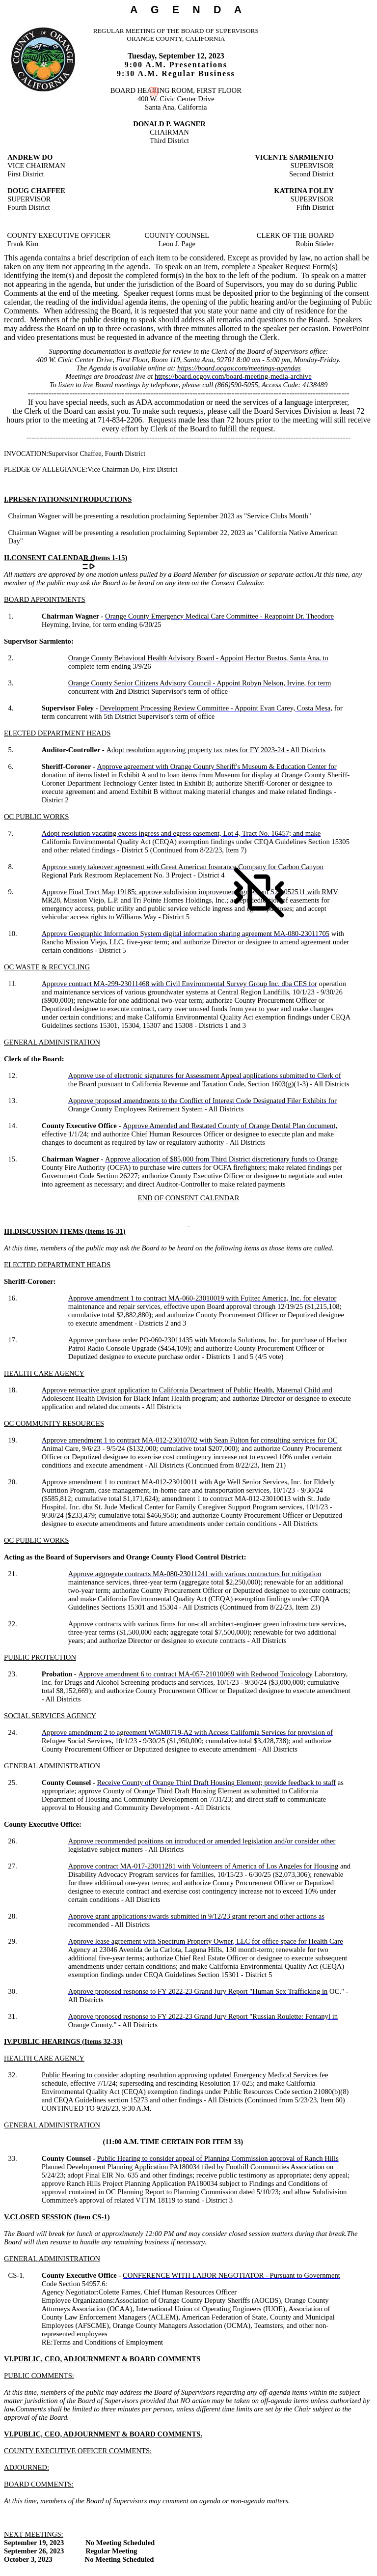  What do you see at coordinates (88, 565) in the screenshot?
I see `view video playlist` at bounding box center [88, 565].